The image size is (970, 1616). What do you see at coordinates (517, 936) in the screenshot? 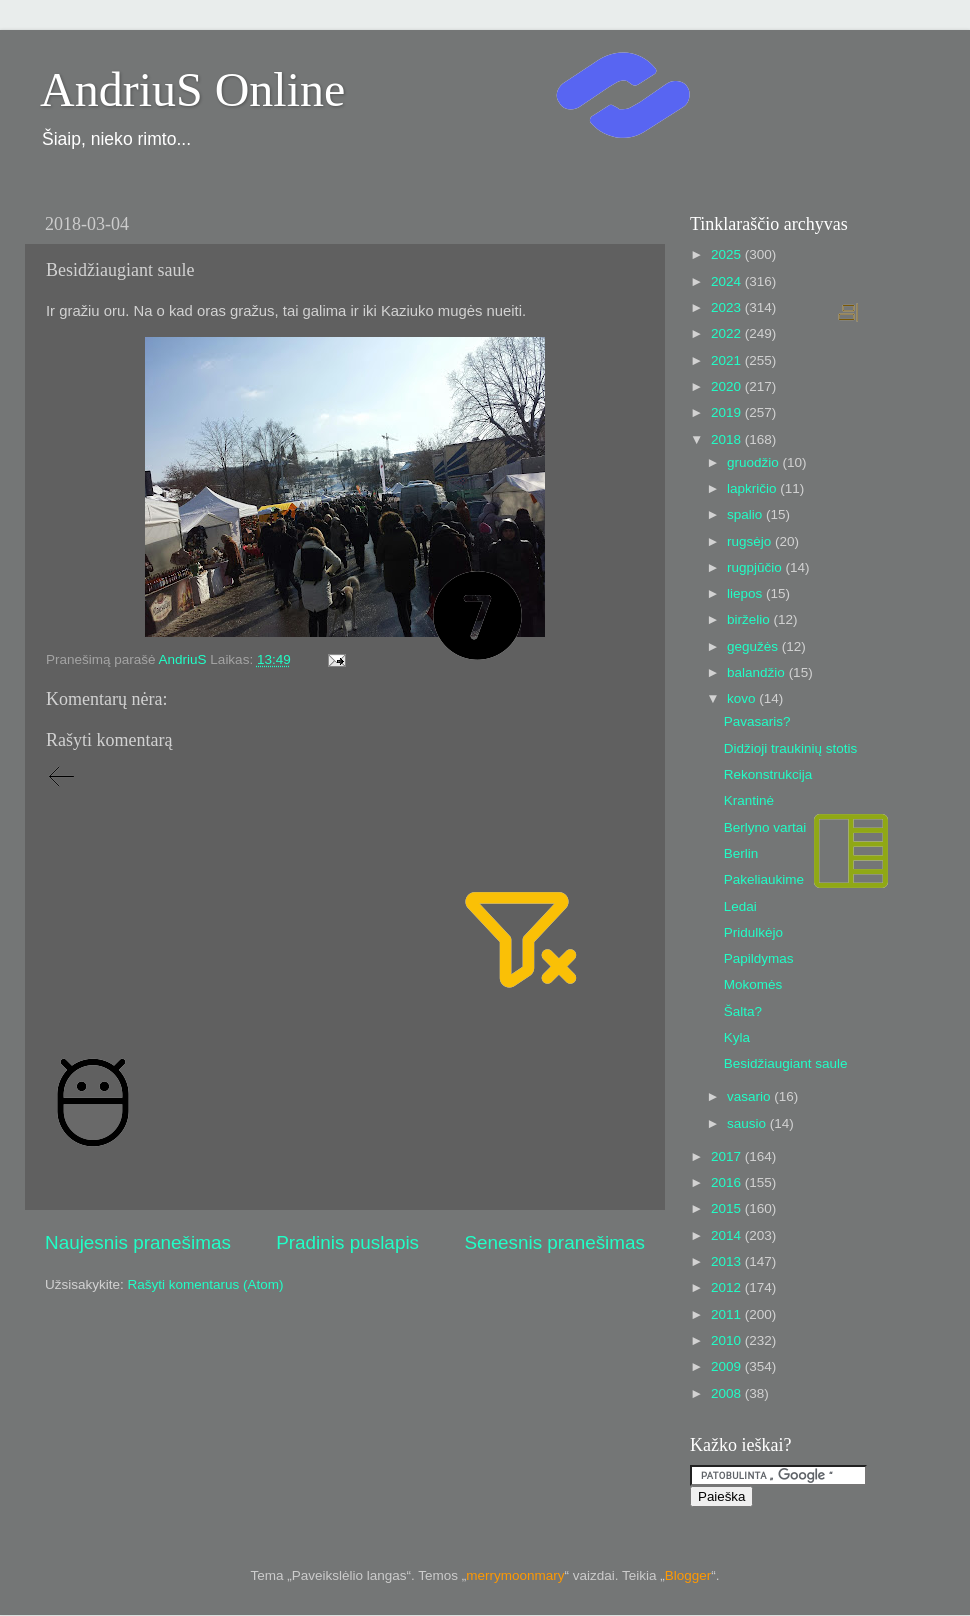
I see `clear all filters` at bounding box center [517, 936].